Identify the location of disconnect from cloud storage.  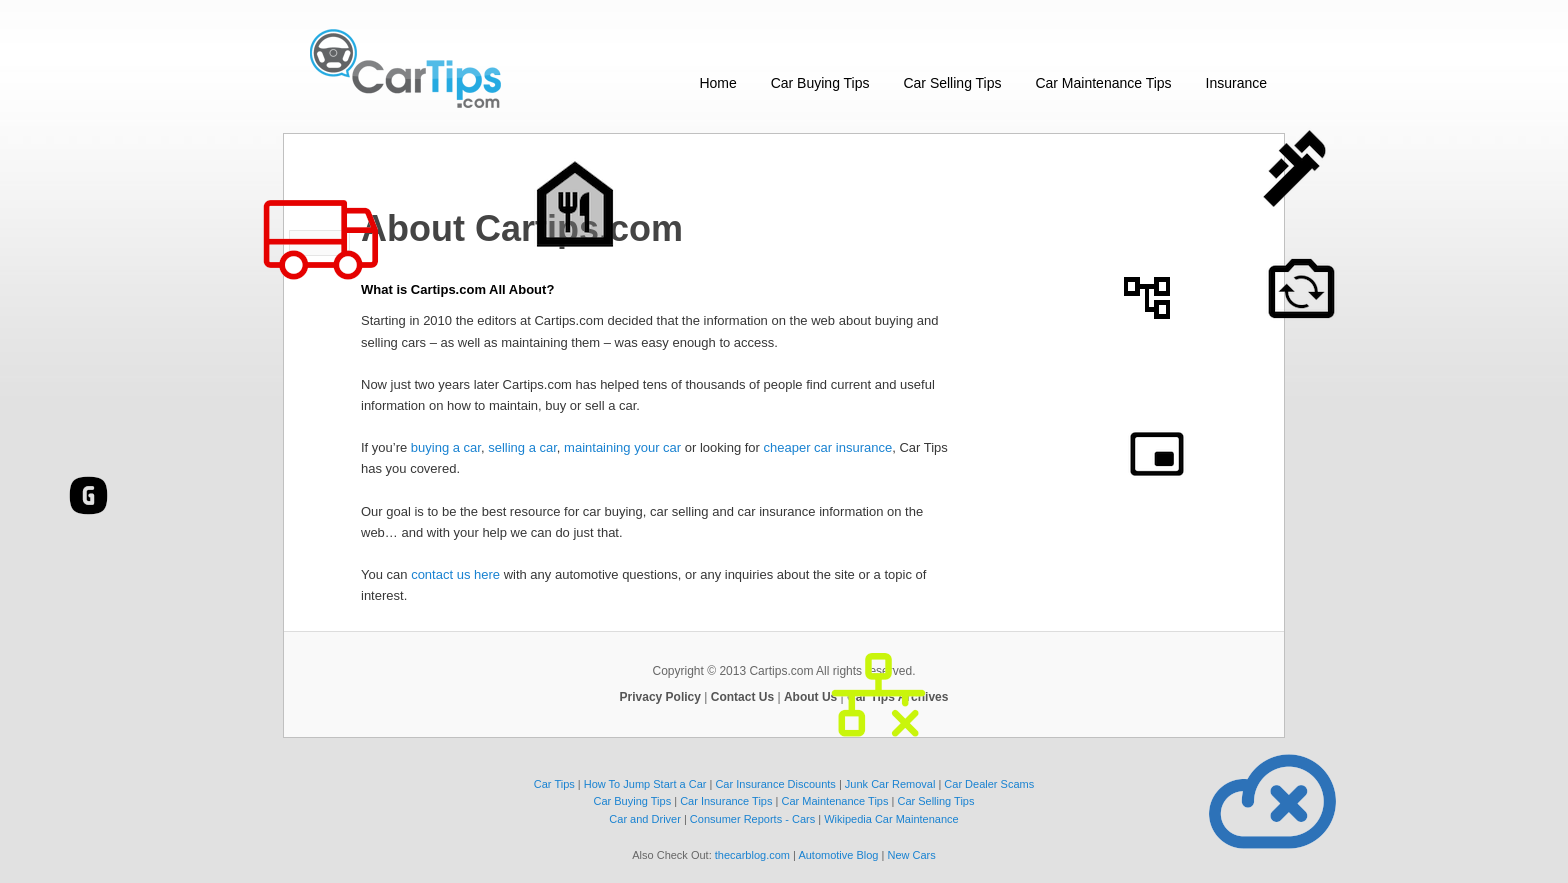
(1272, 801).